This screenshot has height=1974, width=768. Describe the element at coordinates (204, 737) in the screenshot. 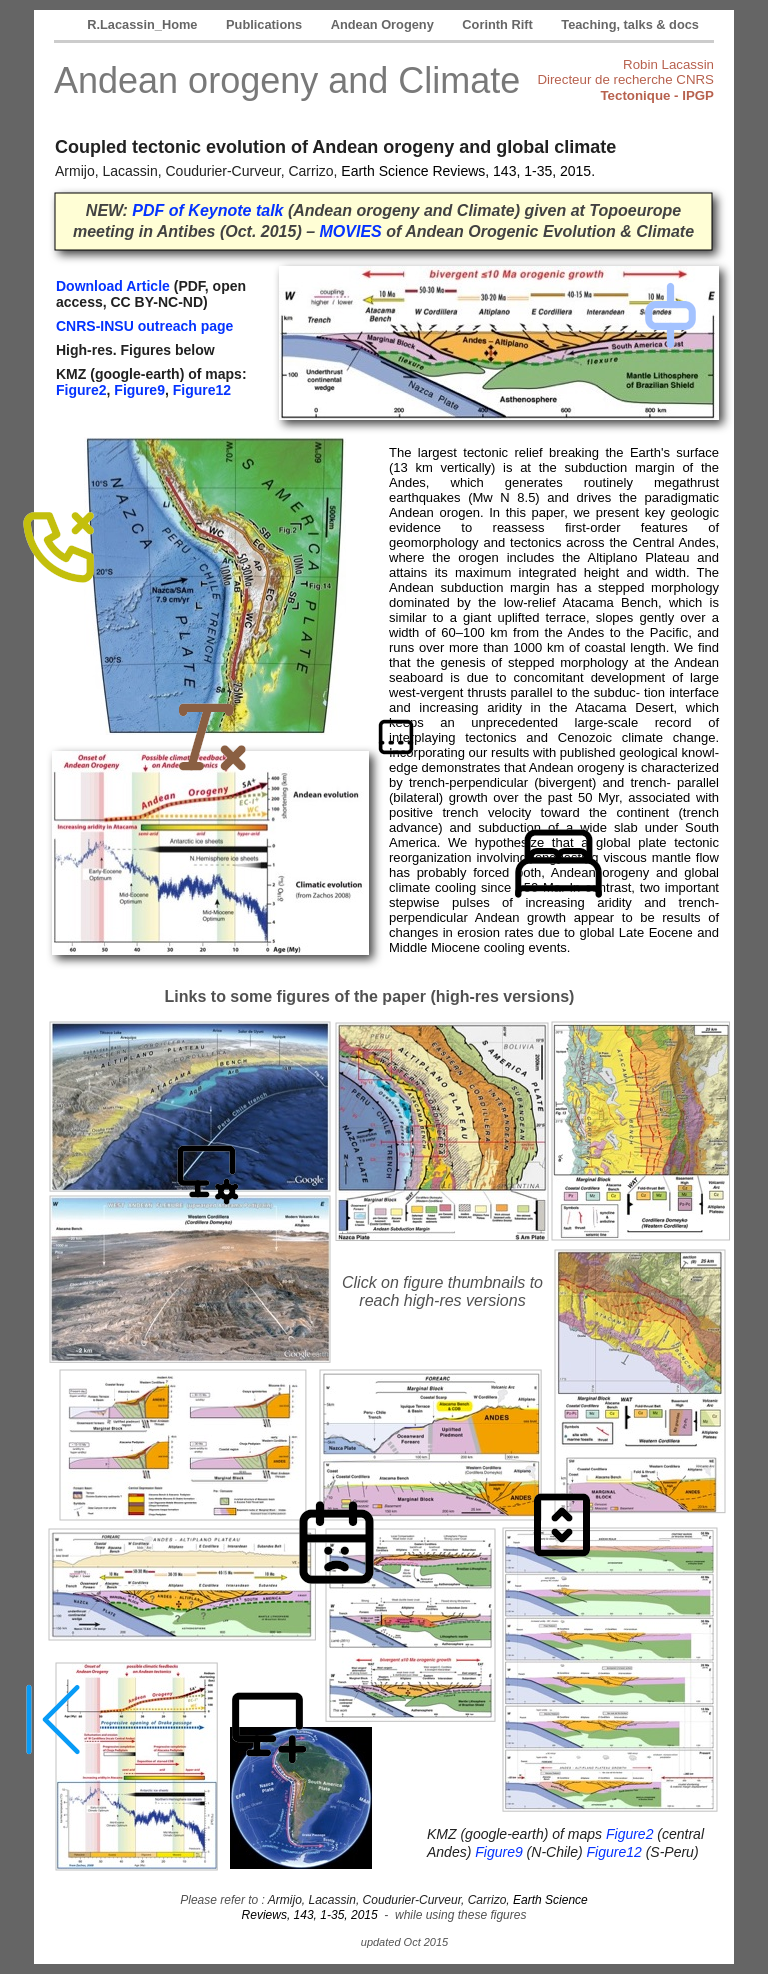

I see `clear text formatting` at that location.